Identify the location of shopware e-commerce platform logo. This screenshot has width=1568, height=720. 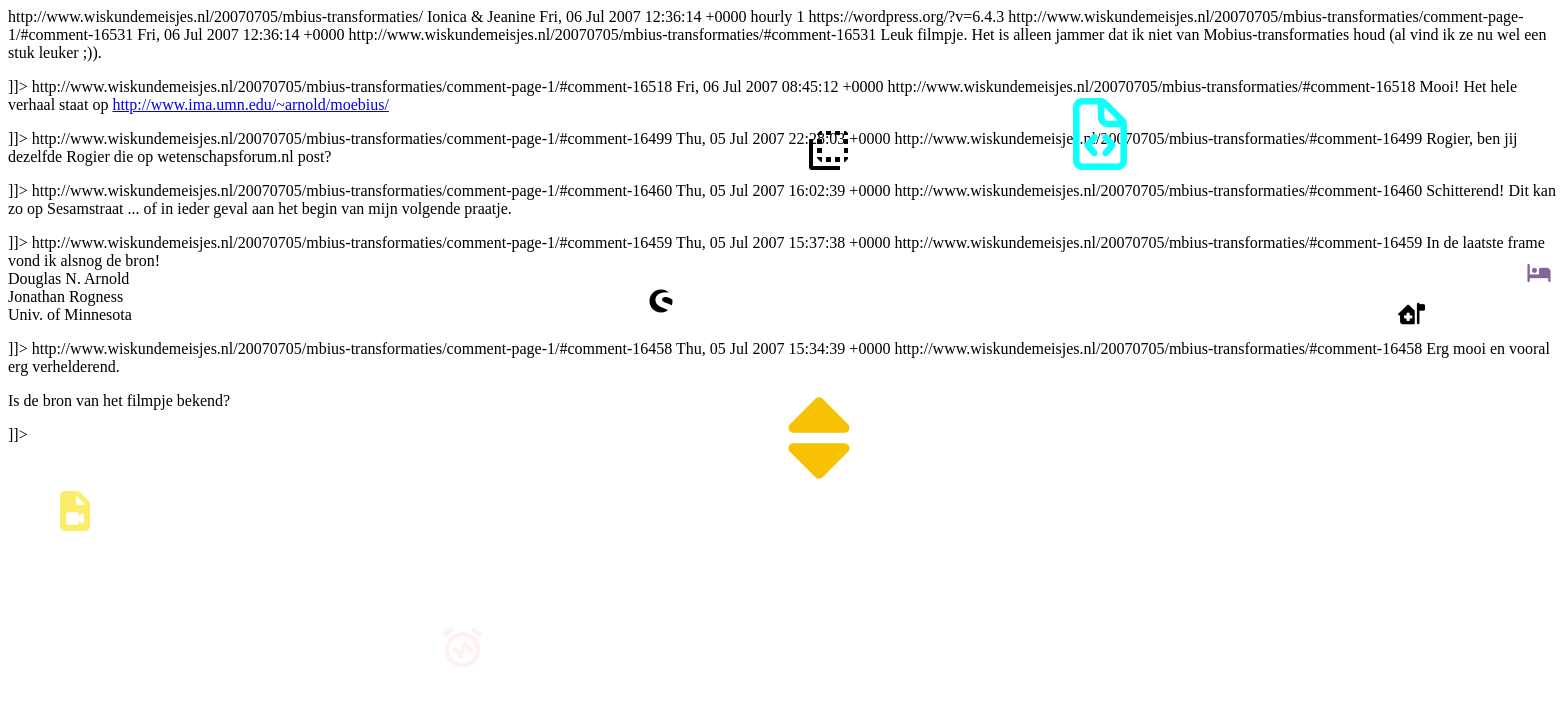
(661, 301).